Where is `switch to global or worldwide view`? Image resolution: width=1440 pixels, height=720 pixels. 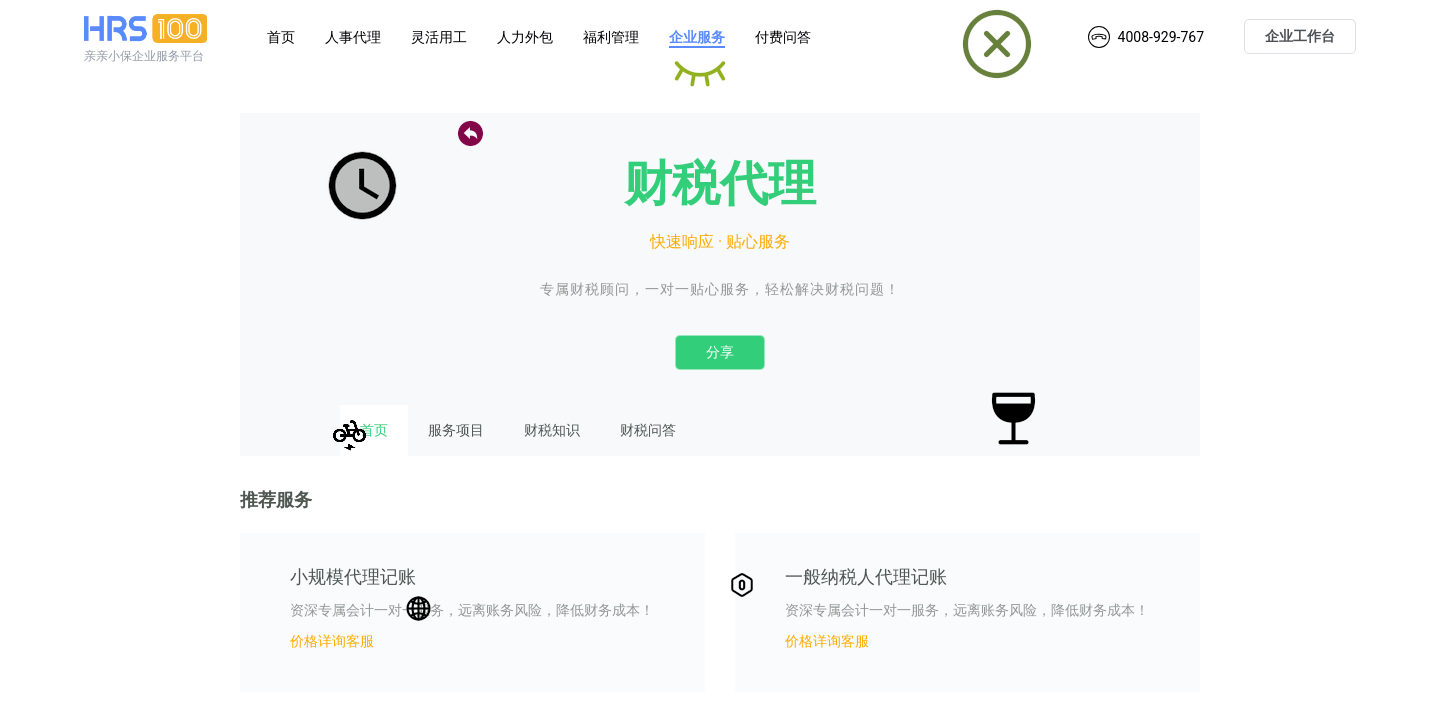 switch to global or worldwide view is located at coordinates (418, 608).